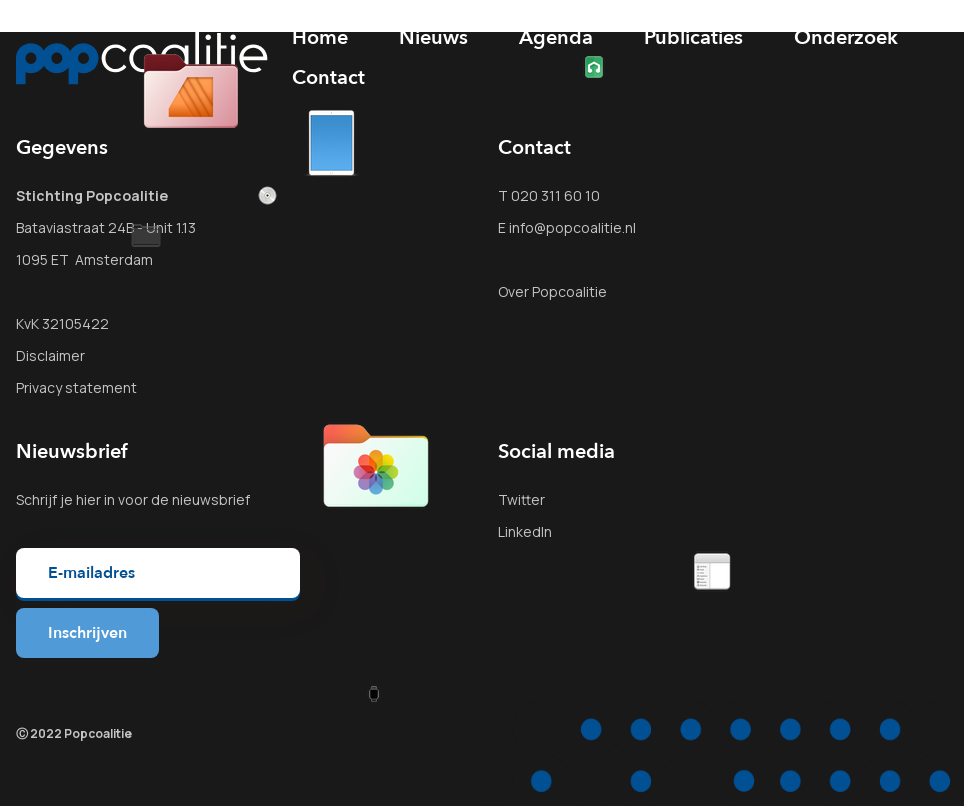 The height and width of the screenshot is (806, 964). I want to click on open icloud photos folder, so click(375, 468).